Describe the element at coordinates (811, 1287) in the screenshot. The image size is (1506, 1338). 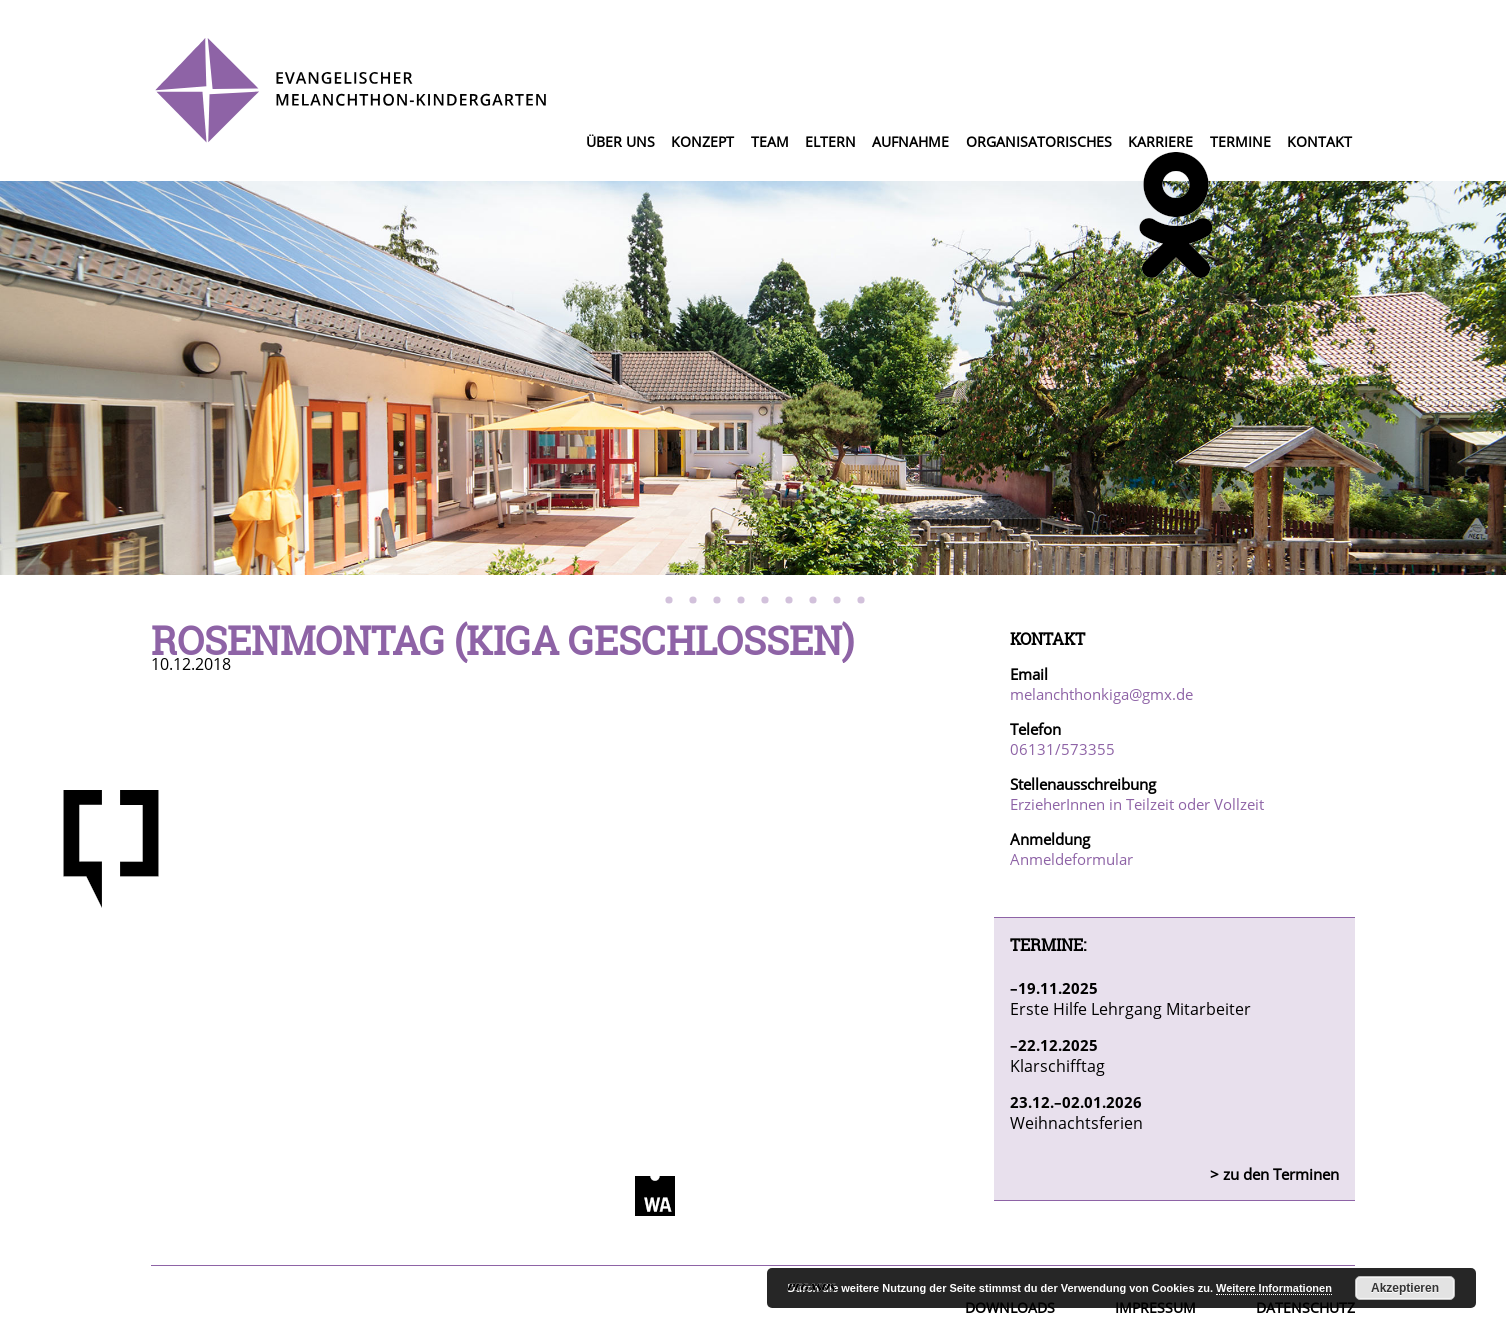
I see `Pegasus Airlines logo` at that location.